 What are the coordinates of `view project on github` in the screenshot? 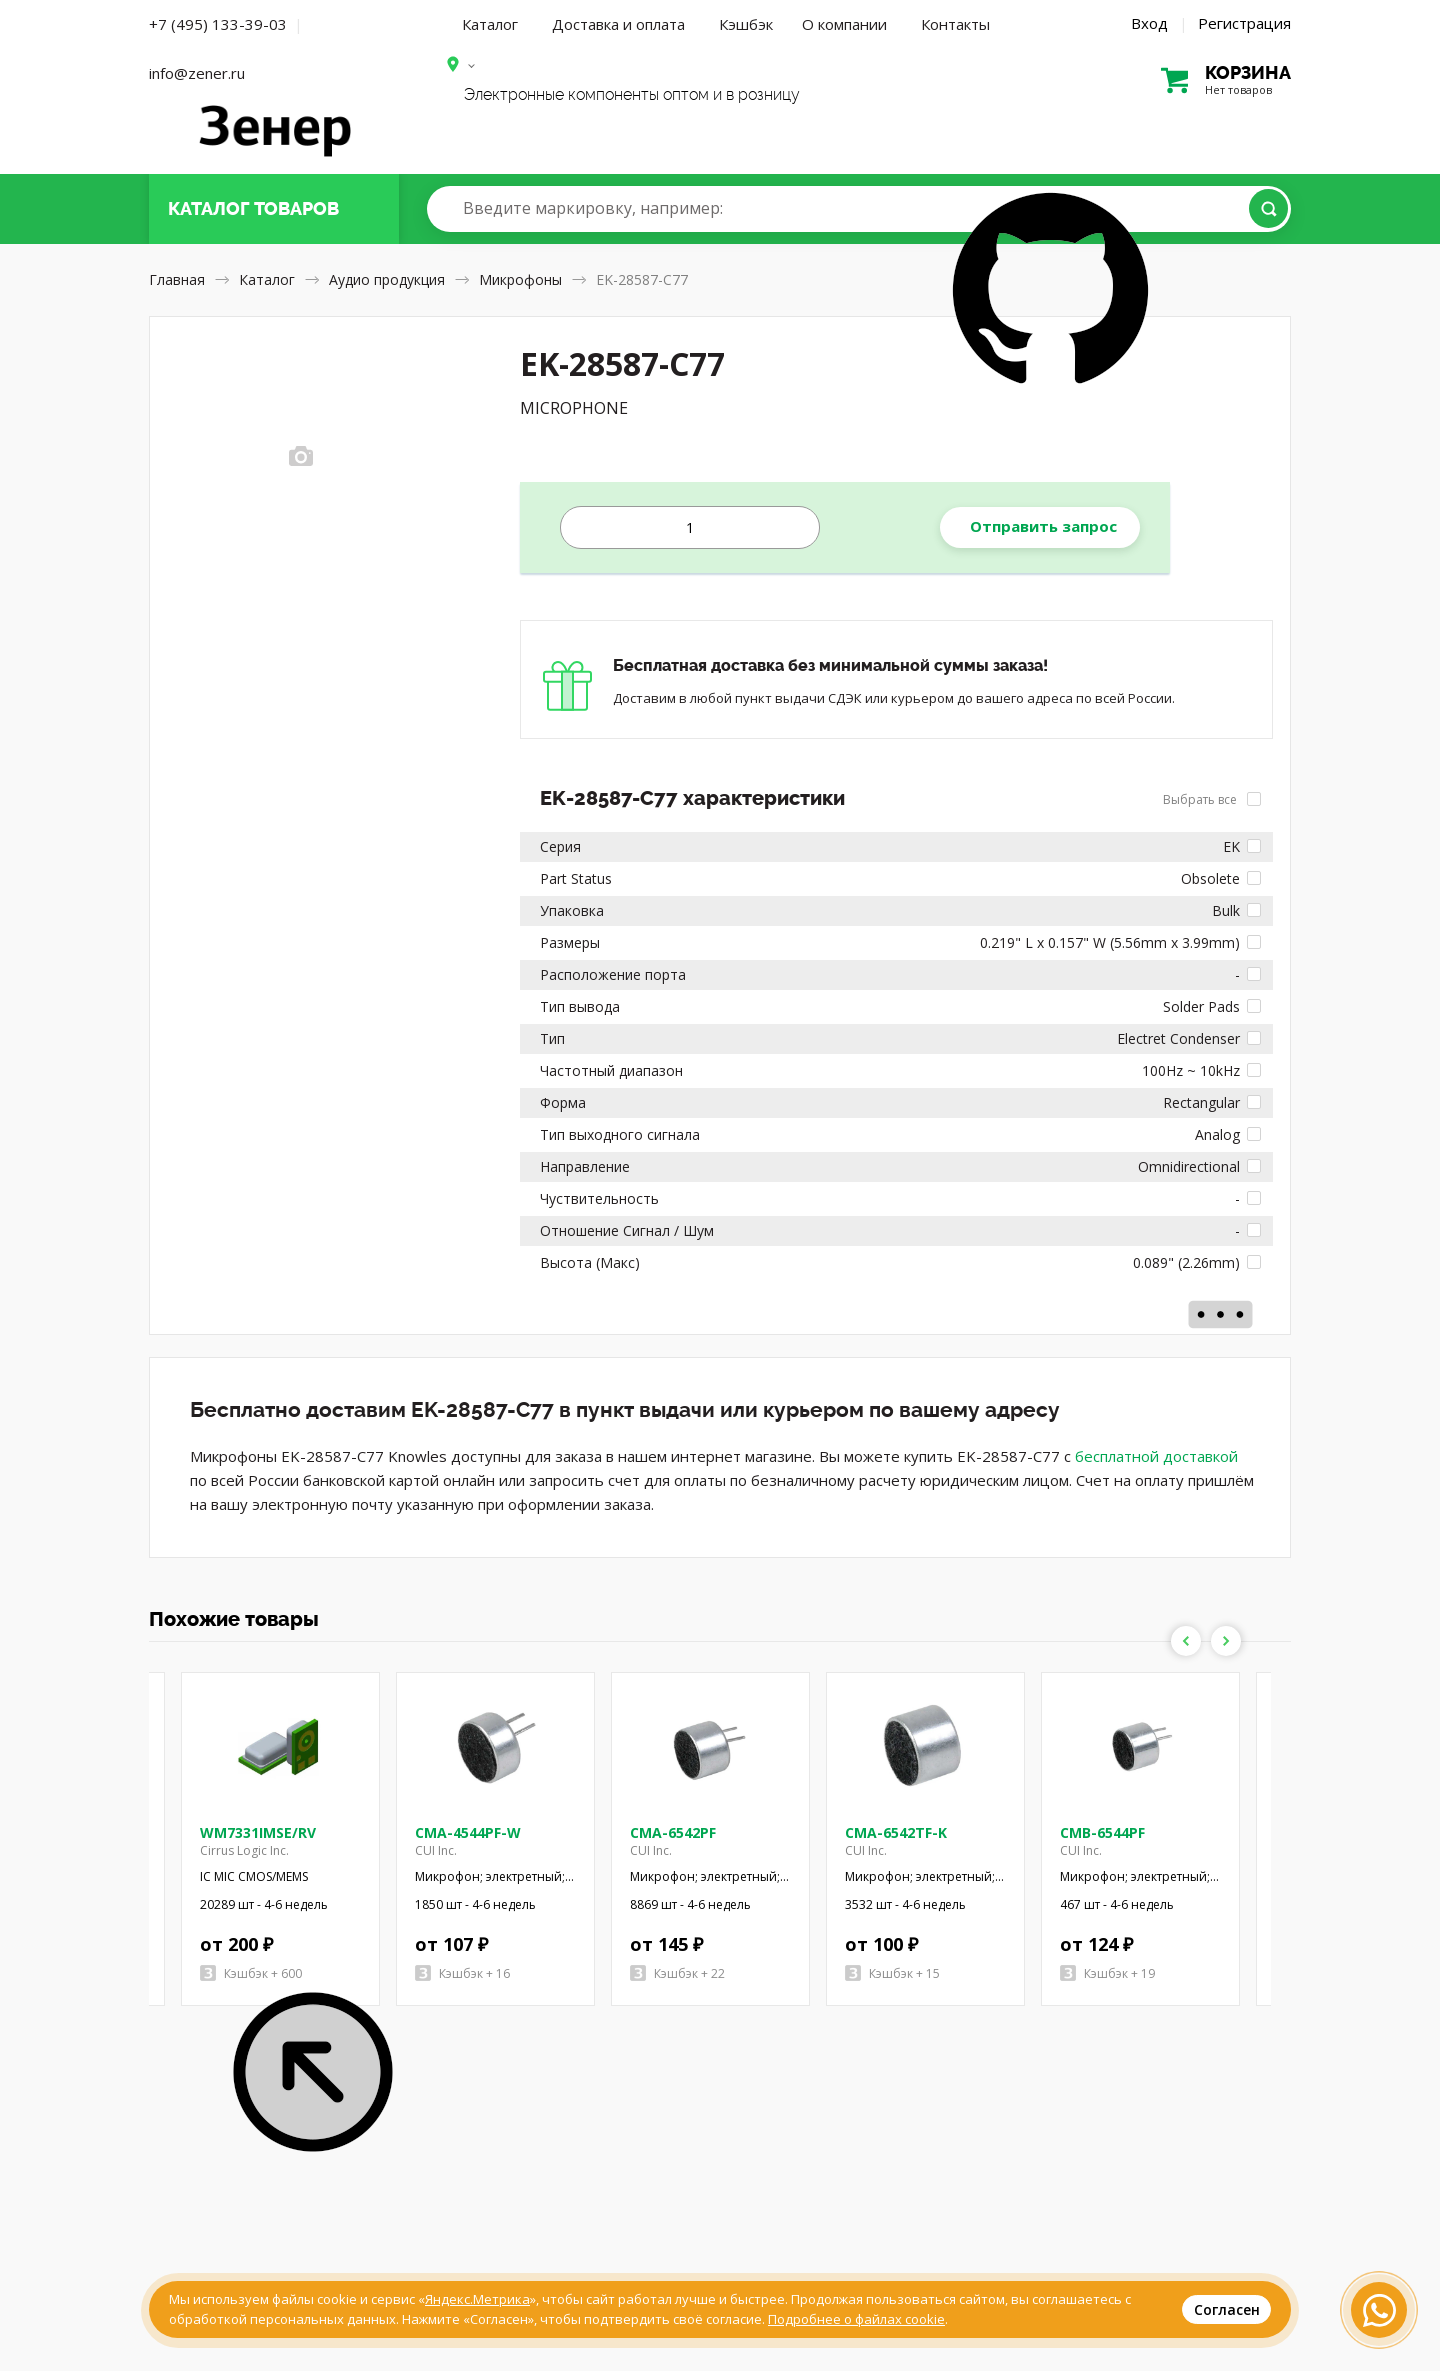 It's located at (1050, 290).